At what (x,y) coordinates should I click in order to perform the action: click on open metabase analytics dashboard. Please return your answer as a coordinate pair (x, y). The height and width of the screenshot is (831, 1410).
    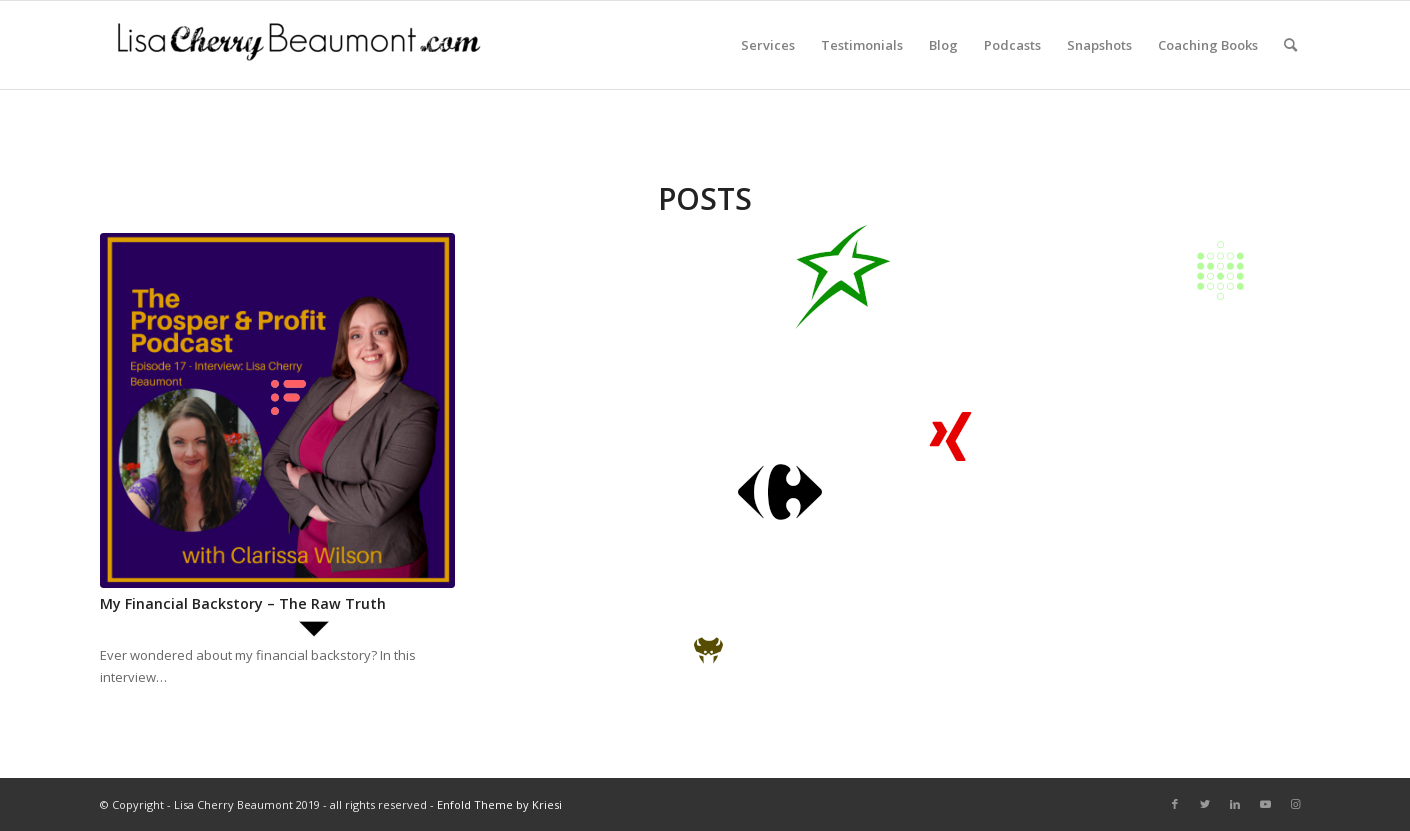
    Looking at the image, I should click on (1220, 270).